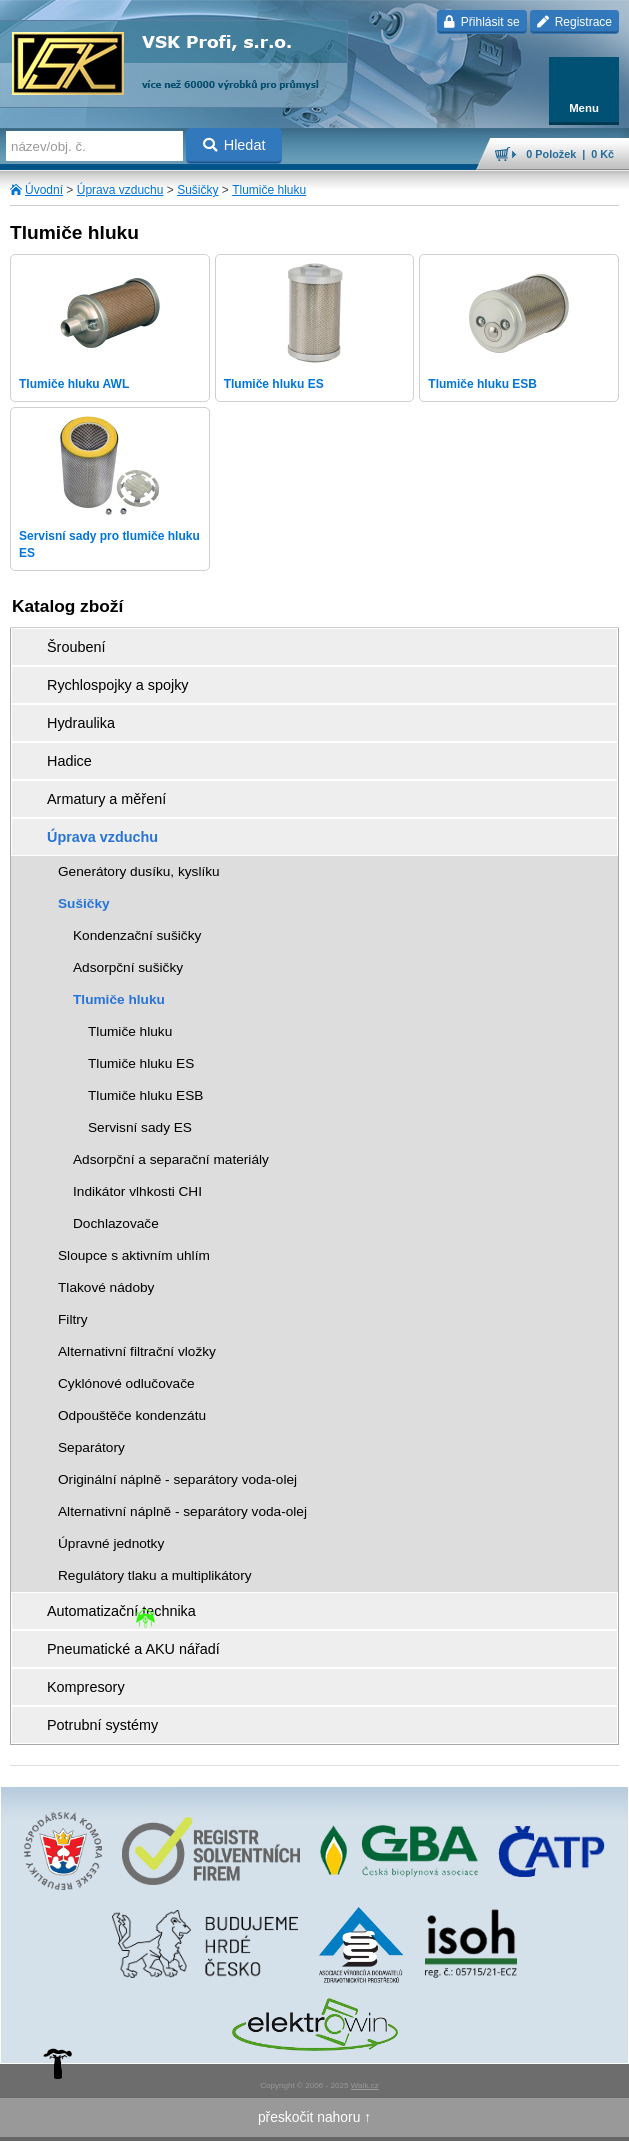 This screenshot has width=629, height=2141. I want to click on represents african or savanna themed content, so click(58, 2063).